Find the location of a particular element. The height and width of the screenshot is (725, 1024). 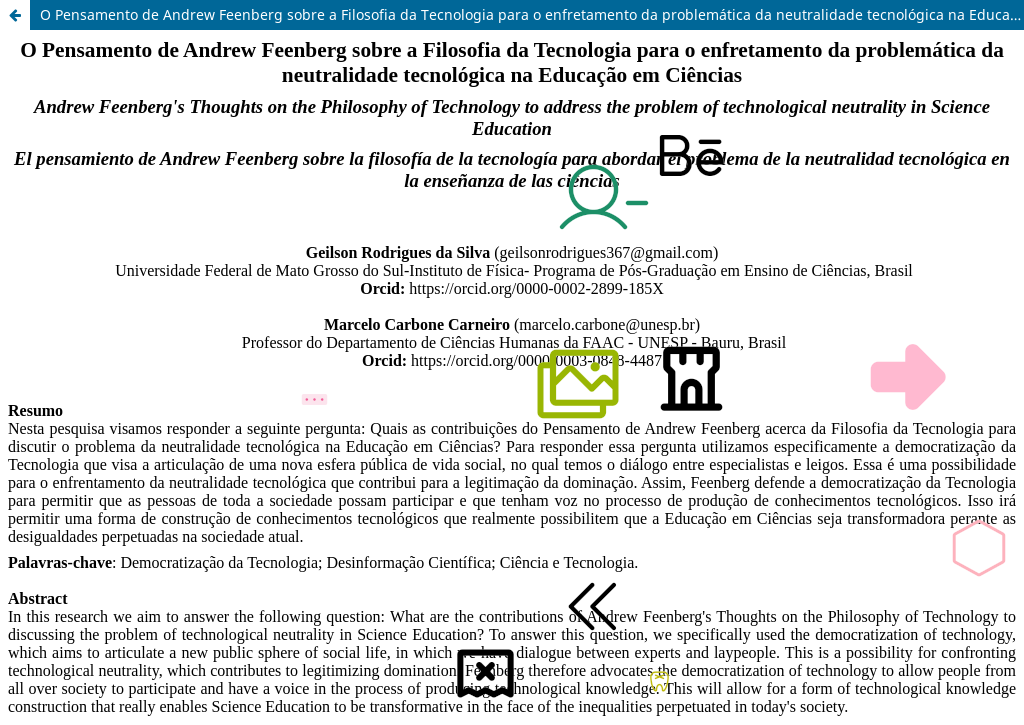

open more options menu is located at coordinates (314, 399).